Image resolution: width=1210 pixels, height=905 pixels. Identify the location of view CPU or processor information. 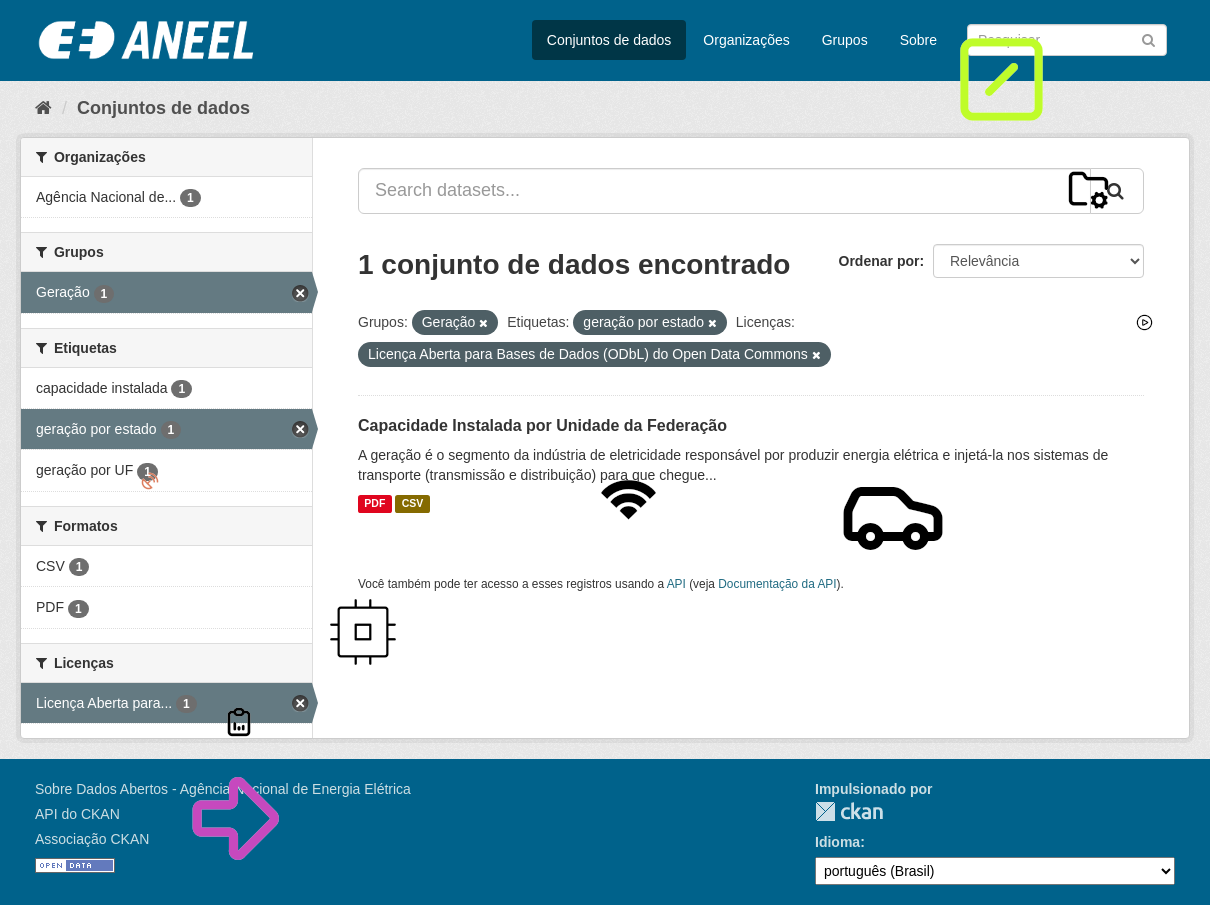
(363, 632).